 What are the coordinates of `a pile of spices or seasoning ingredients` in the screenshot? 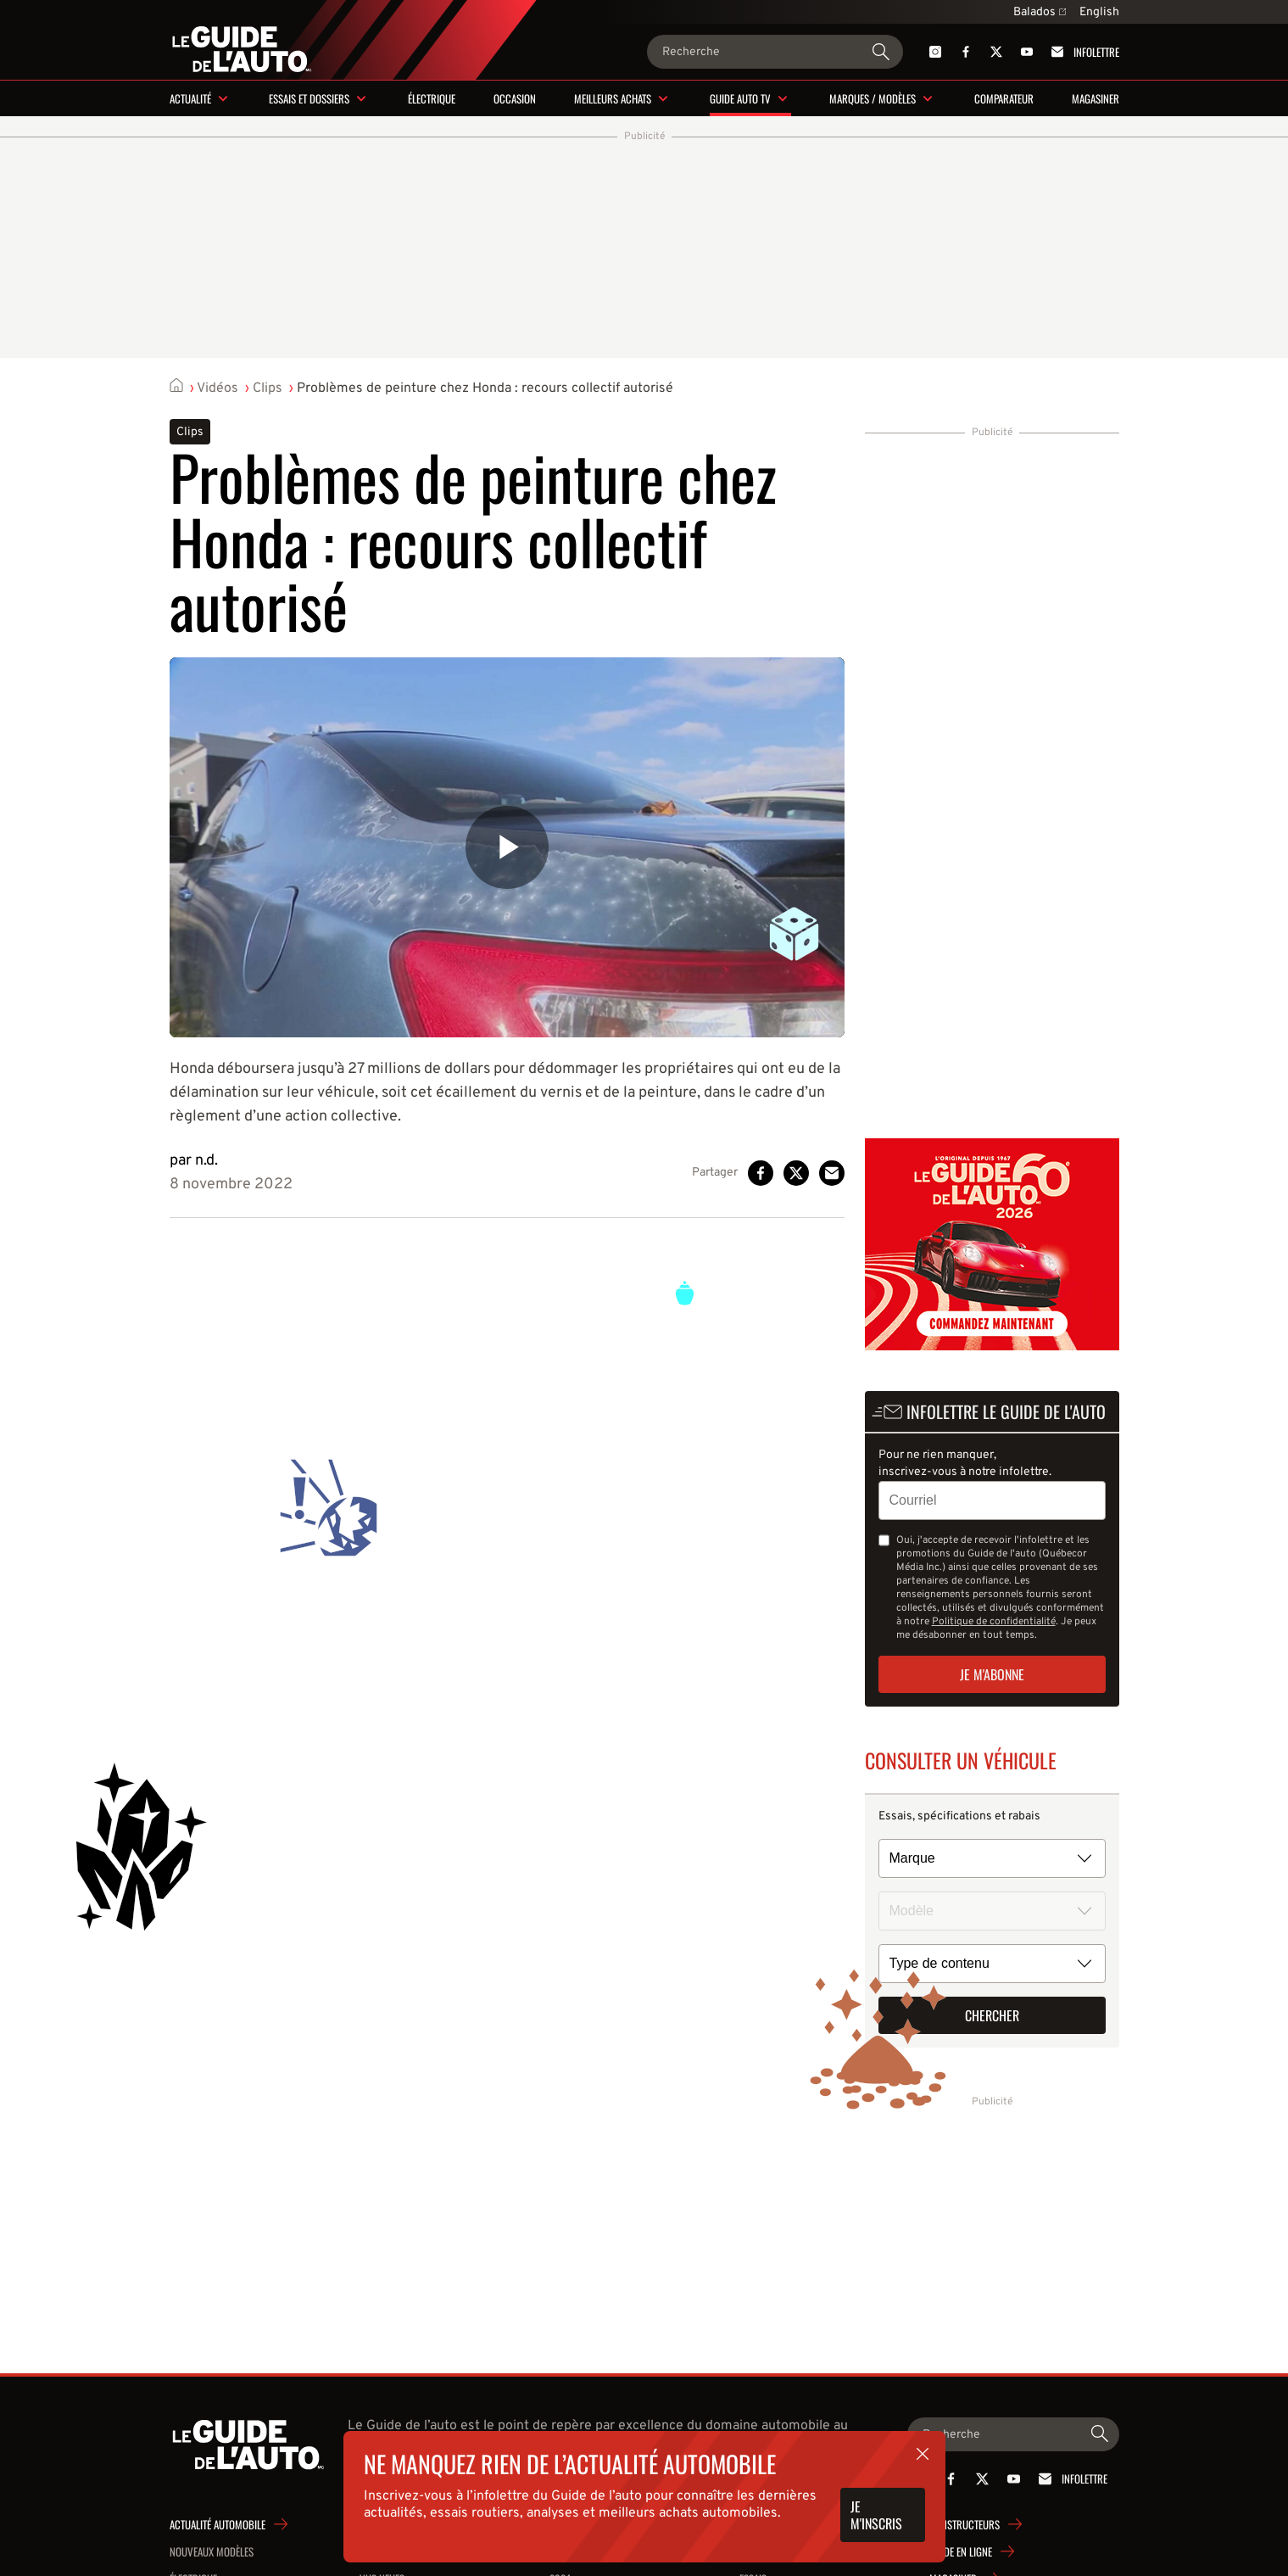 It's located at (878, 2039).